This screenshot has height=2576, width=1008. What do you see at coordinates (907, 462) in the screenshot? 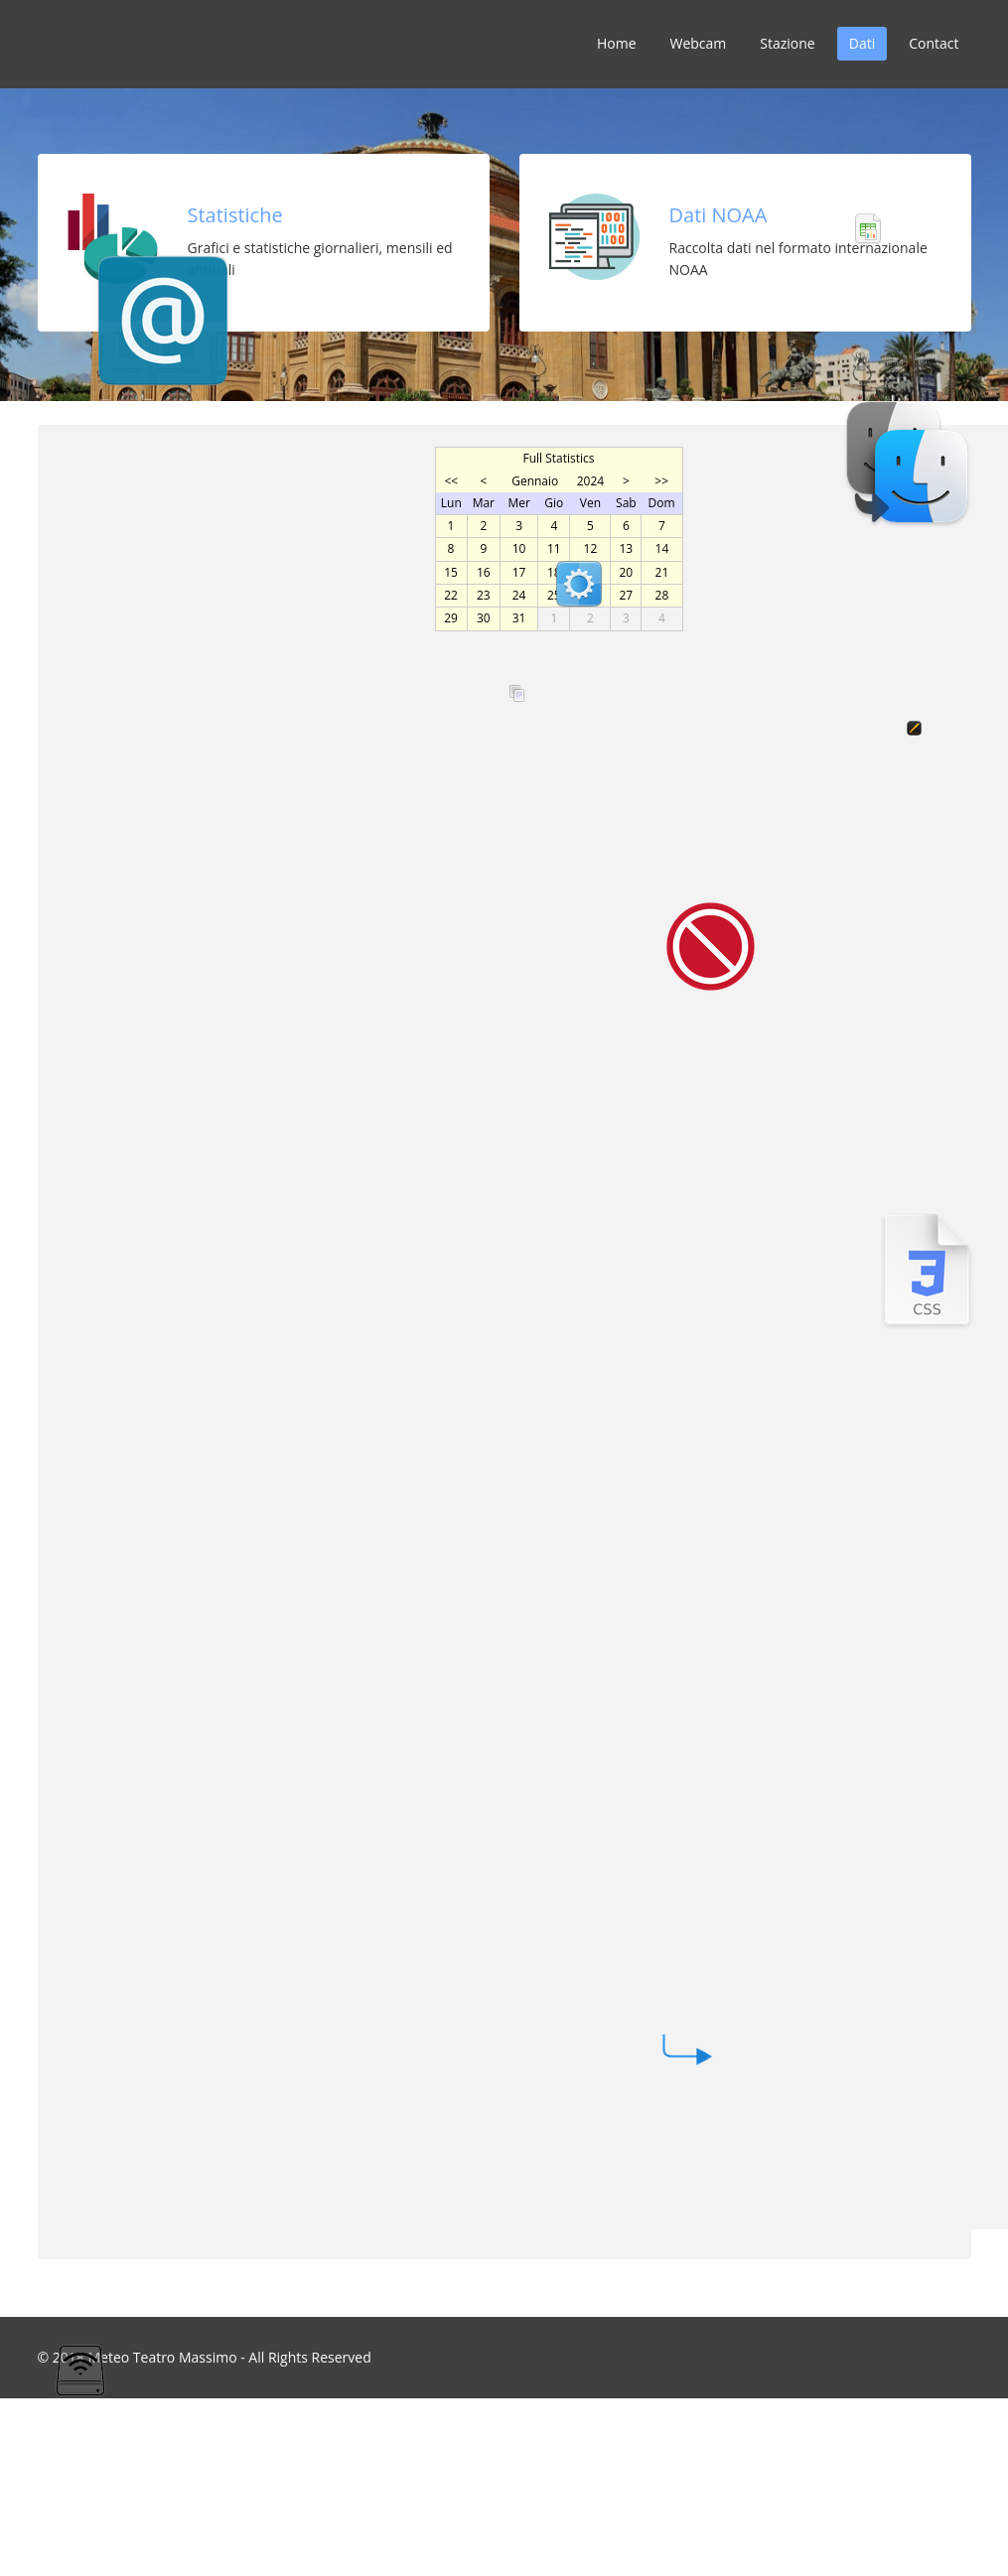
I see `launch macos setup assistant` at bounding box center [907, 462].